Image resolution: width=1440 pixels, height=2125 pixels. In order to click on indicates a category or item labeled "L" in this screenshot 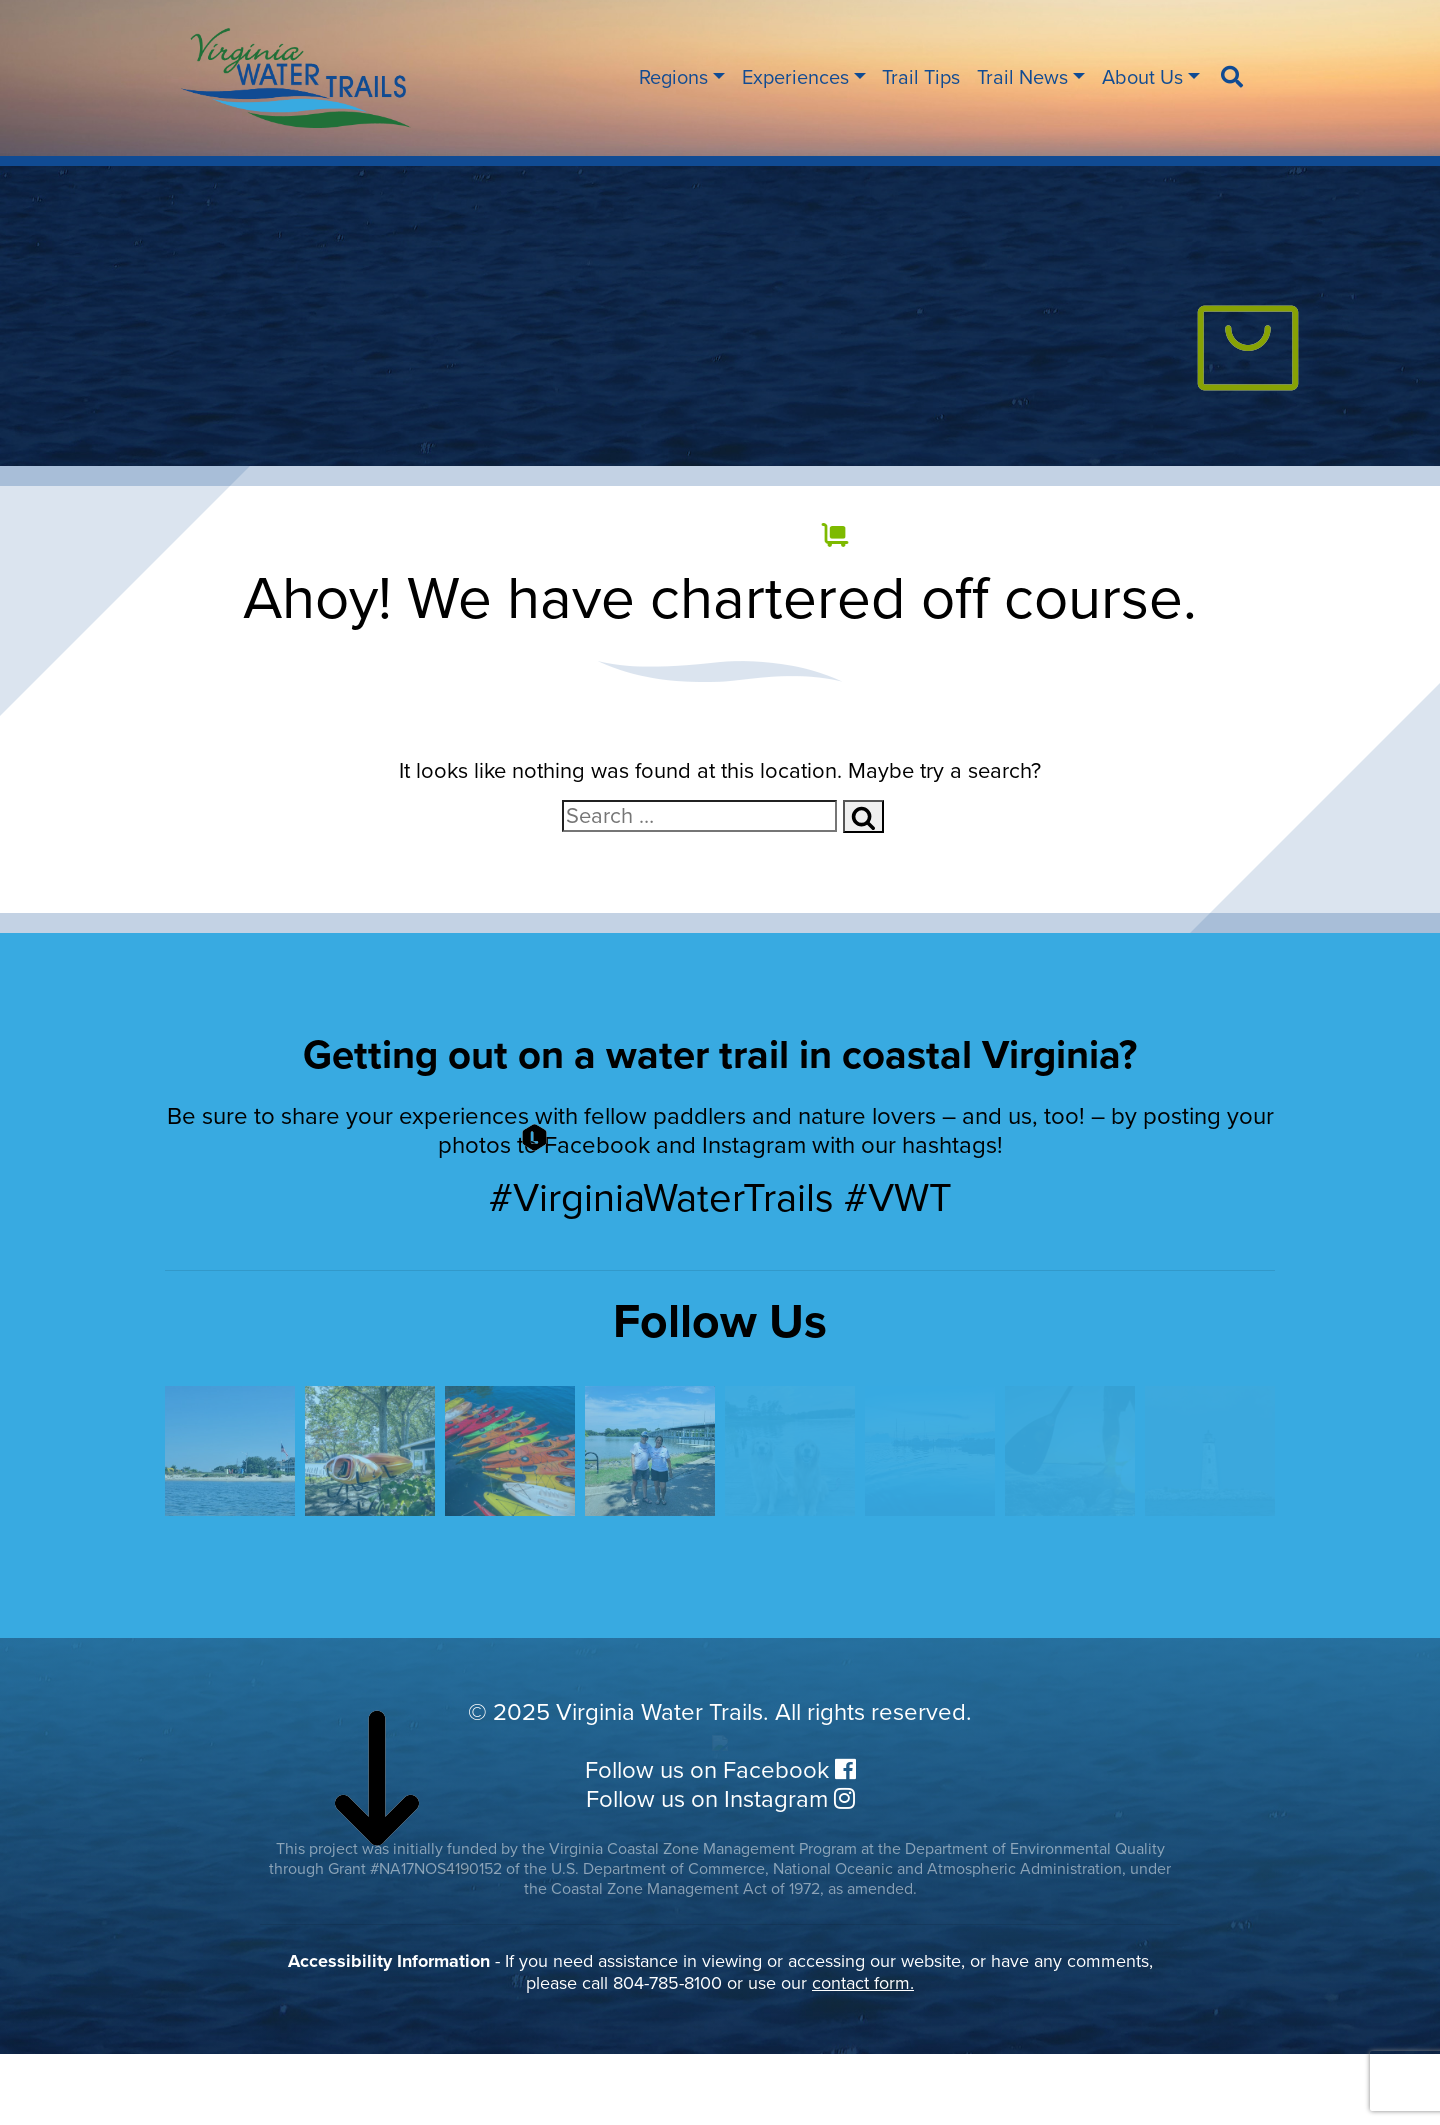, I will do `click(534, 1137)`.